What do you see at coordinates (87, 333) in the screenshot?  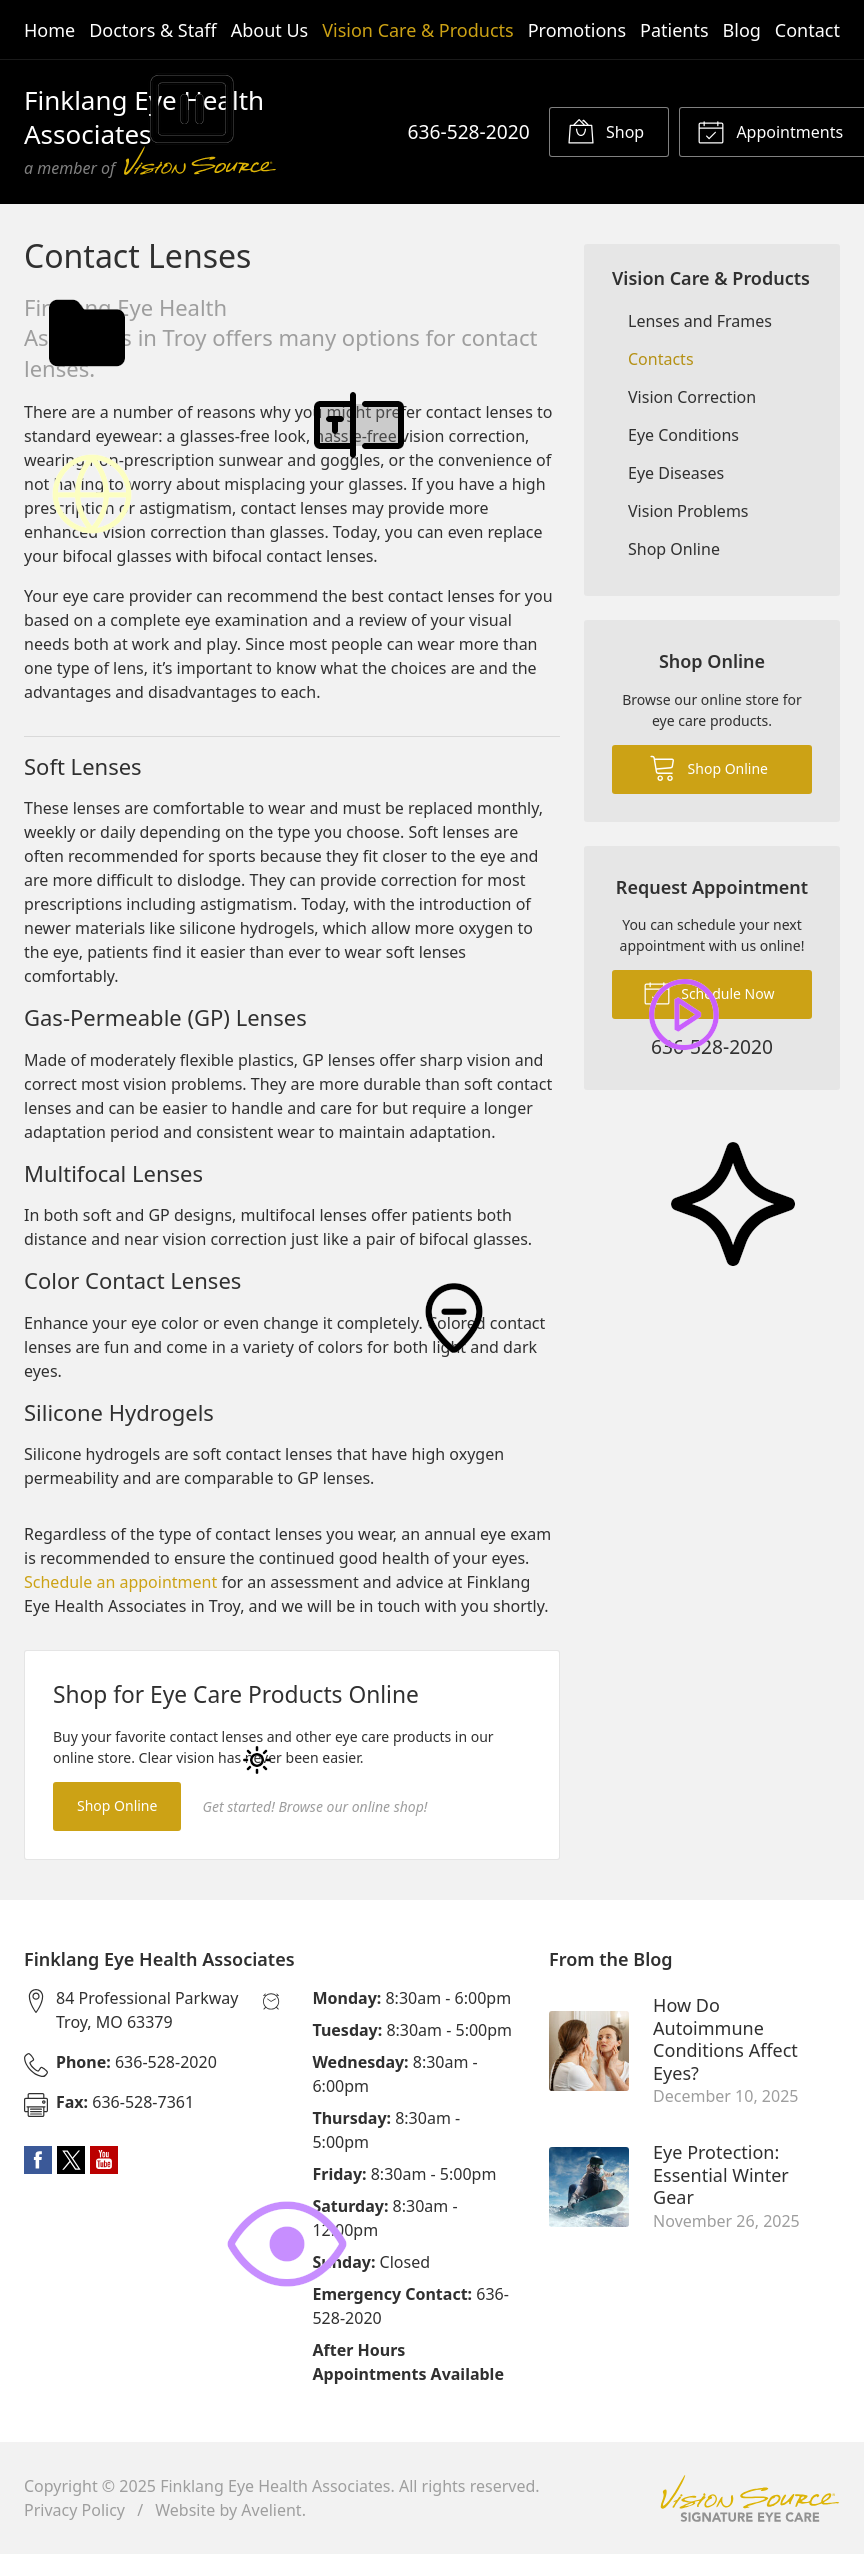 I see `open folder or directory` at bounding box center [87, 333].